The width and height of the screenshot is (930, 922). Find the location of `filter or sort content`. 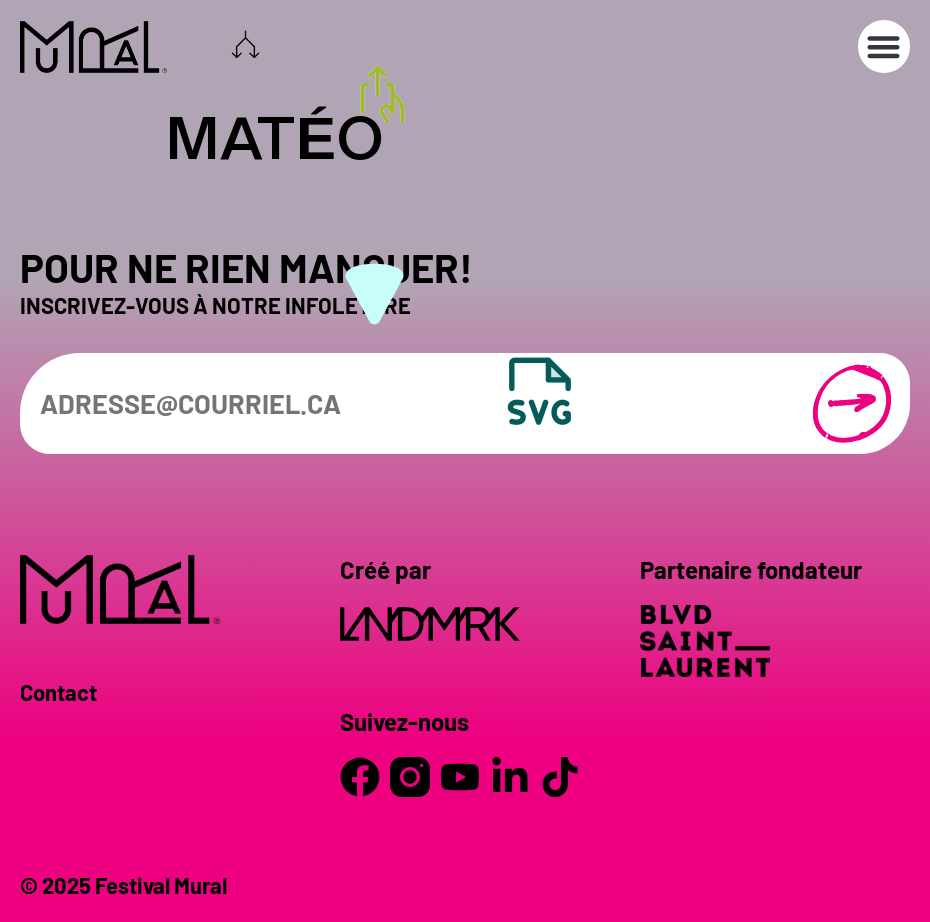

filter or sort content is located at coordinates (374, 295).